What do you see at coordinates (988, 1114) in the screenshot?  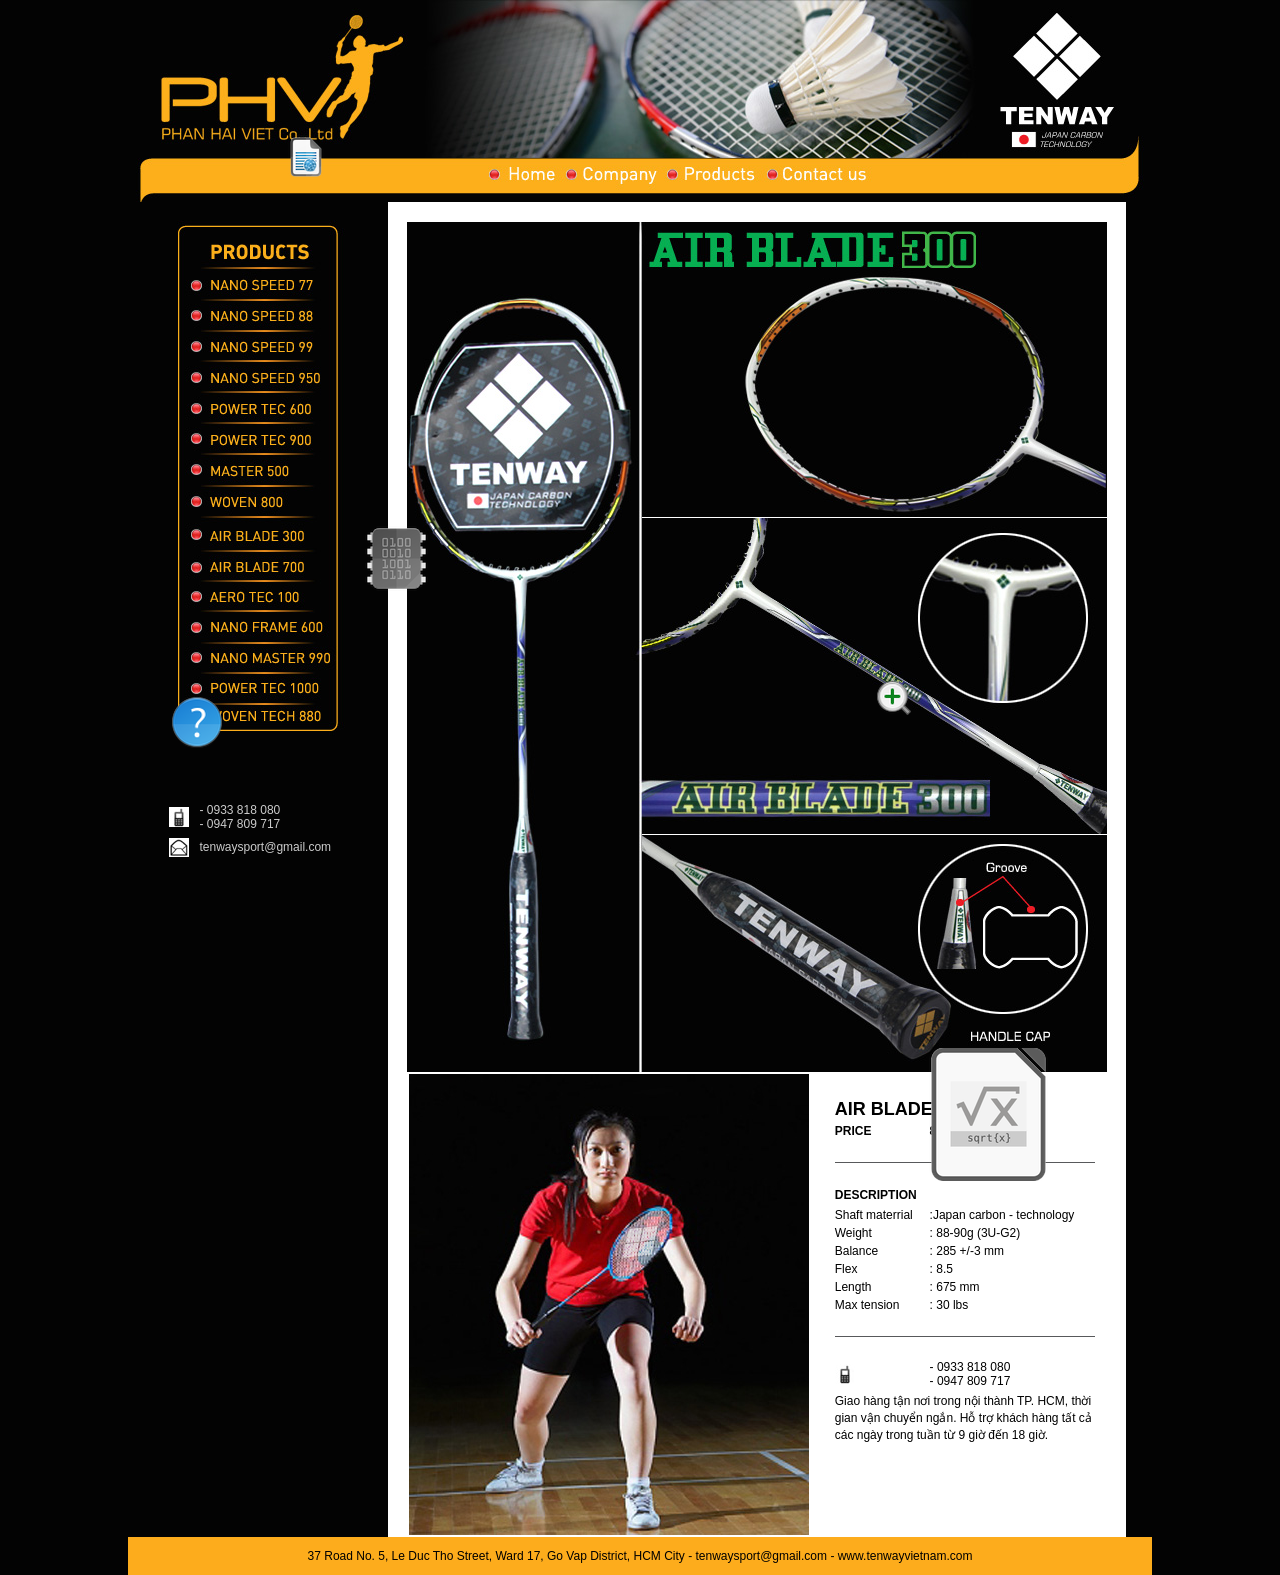 I see `open a libreoffice math formula document` at bounding box center [988, 1114].